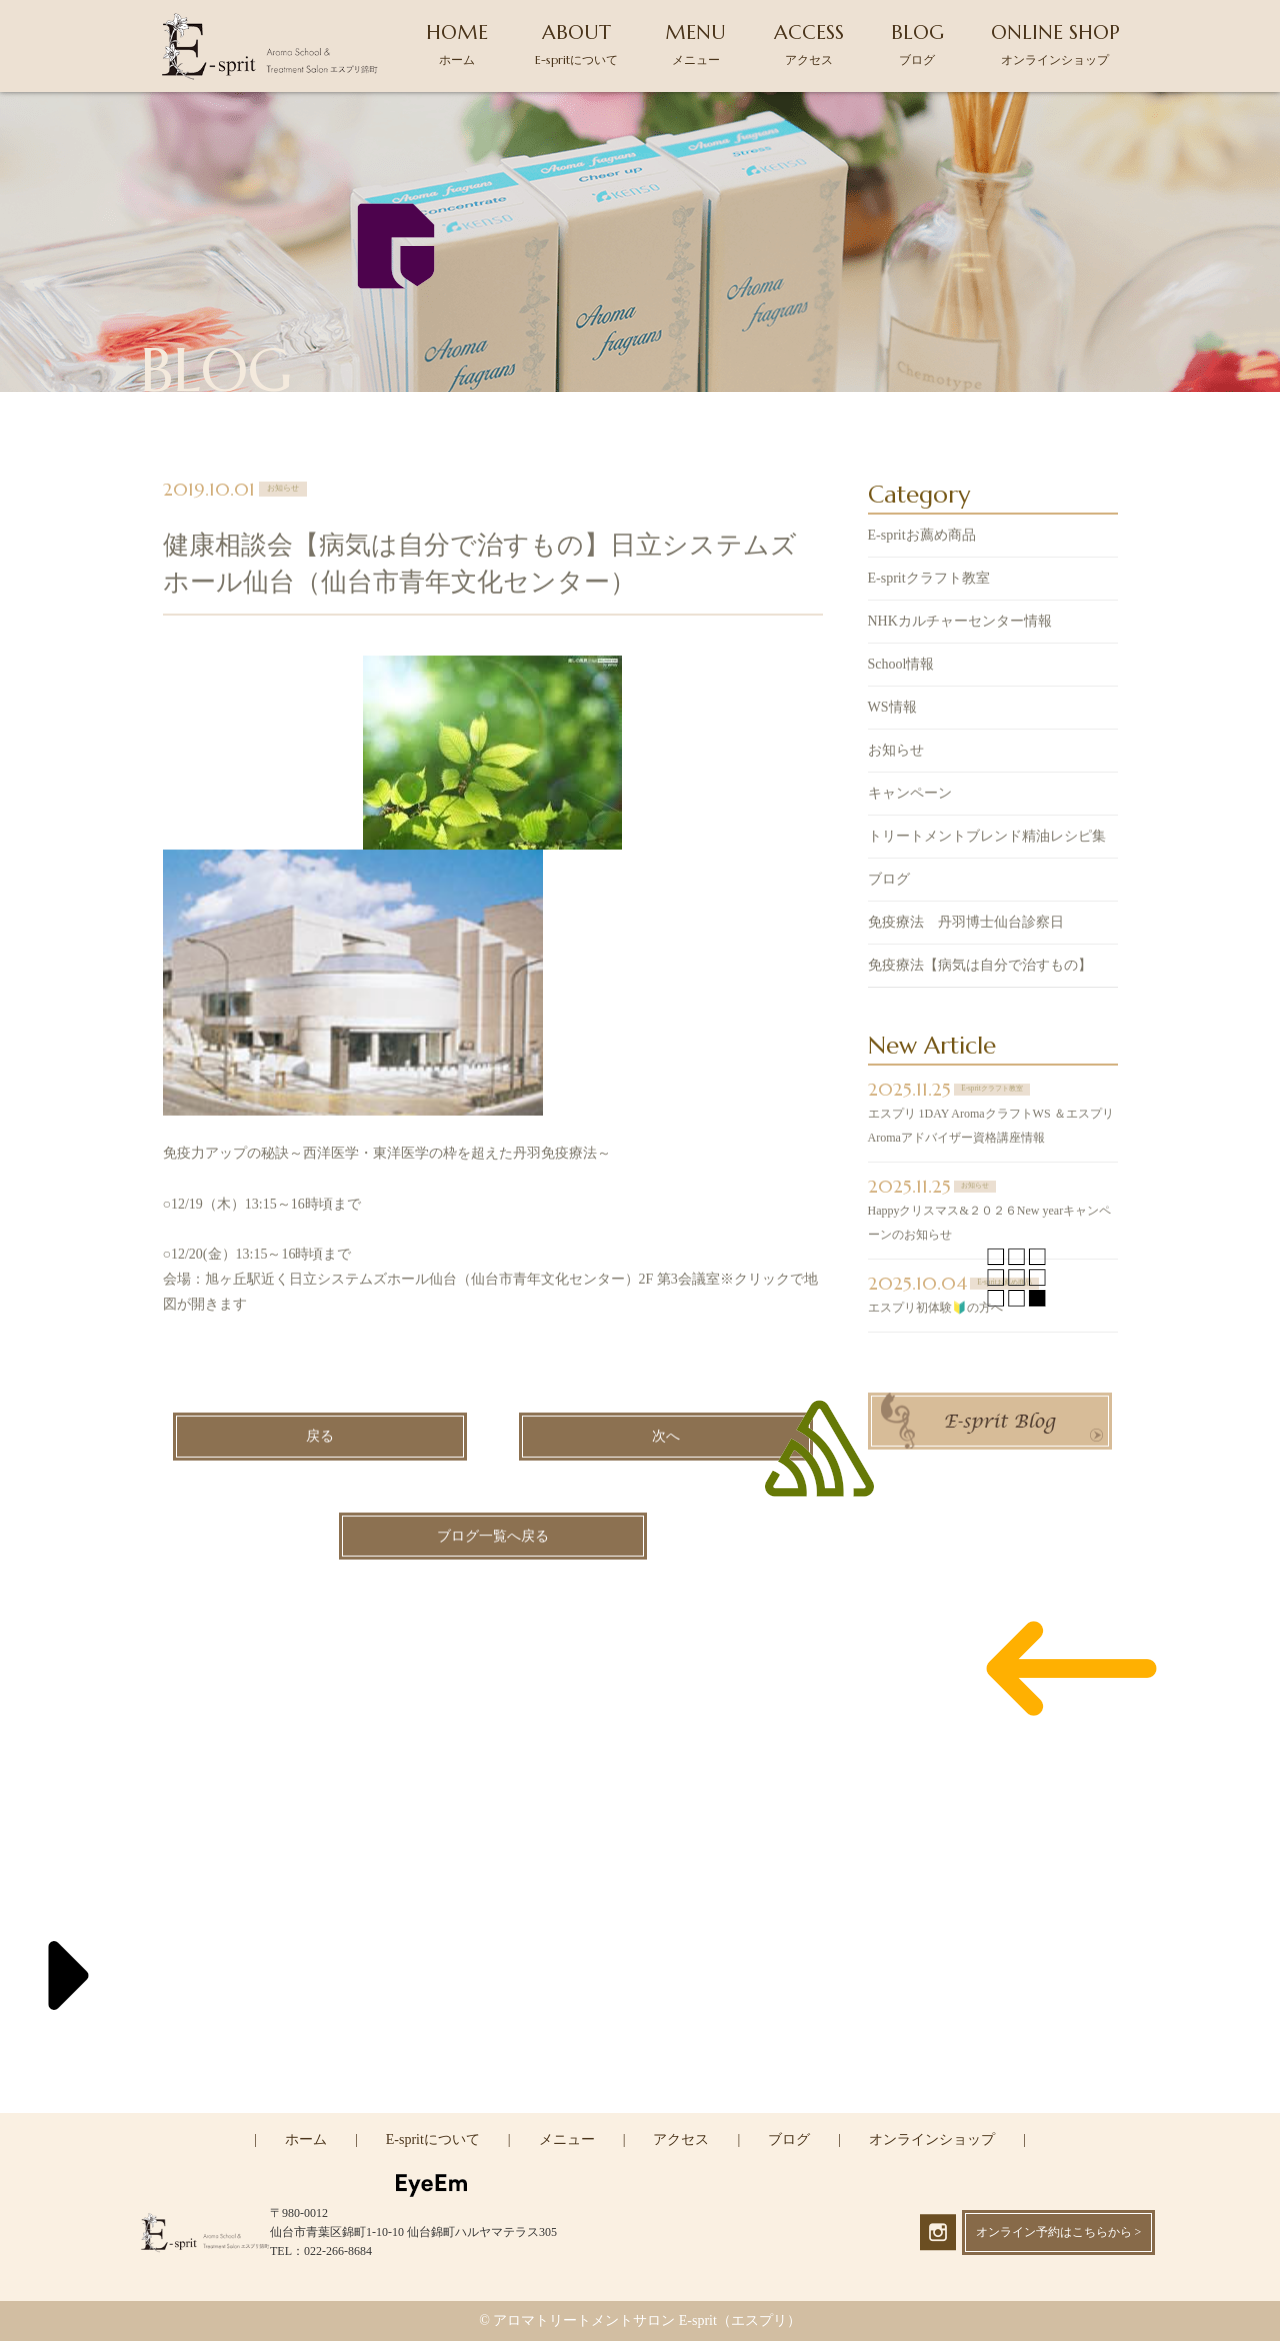 The image size is (1280, 2341). Describe the element at coordinates (396, 246) in the screenshot. I see `indicates a protected or secure file` at that location.